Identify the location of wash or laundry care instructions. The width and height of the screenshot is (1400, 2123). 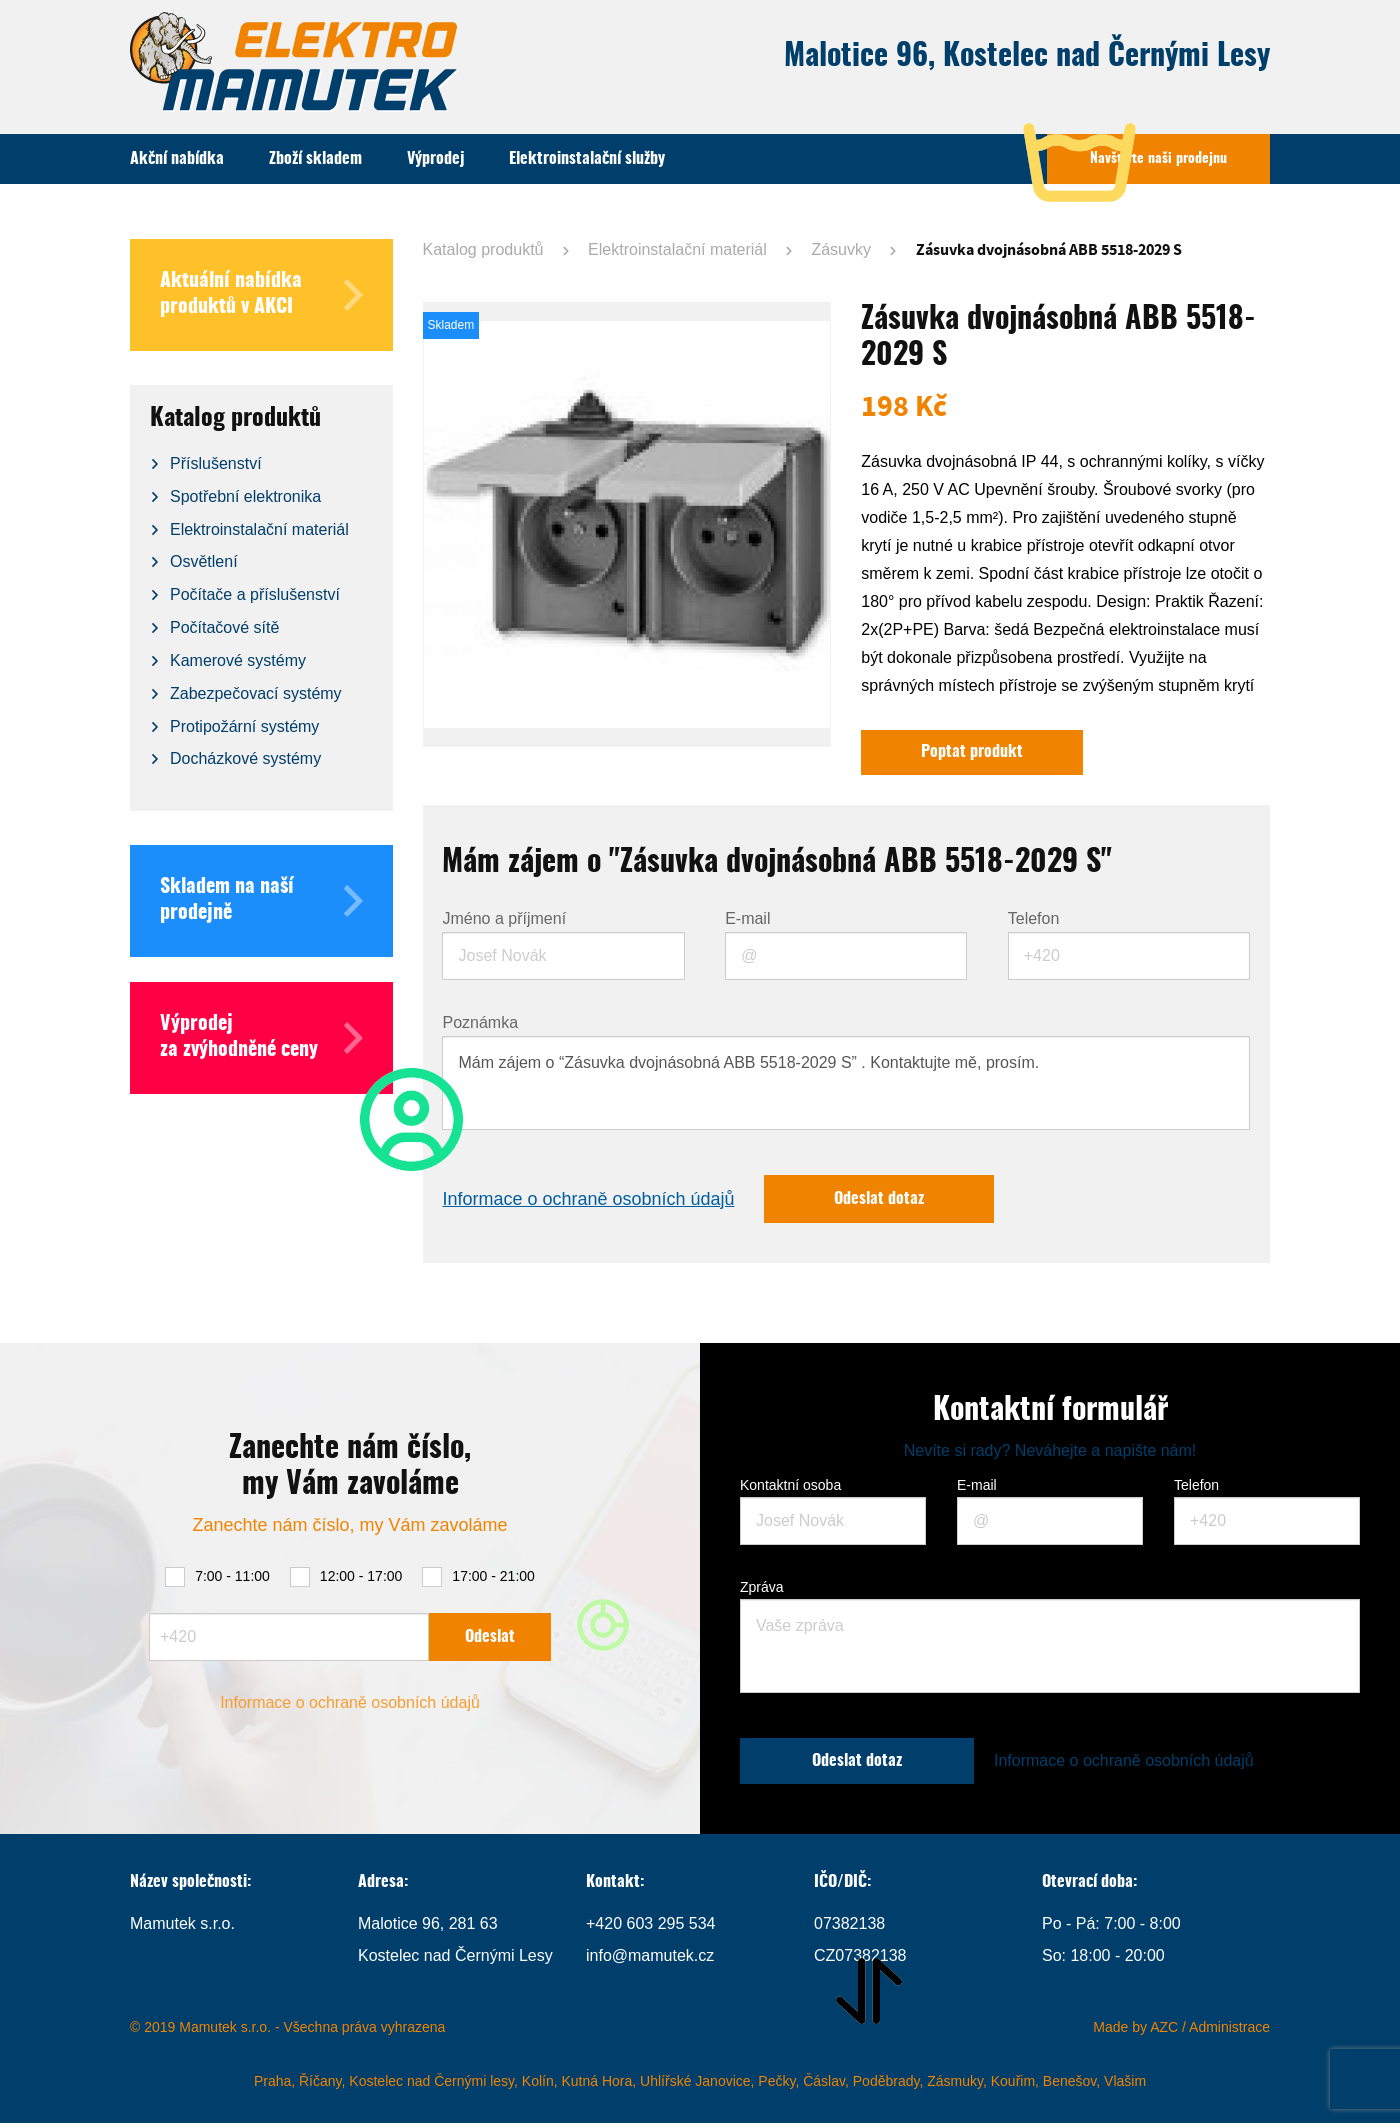
(1079, 162).